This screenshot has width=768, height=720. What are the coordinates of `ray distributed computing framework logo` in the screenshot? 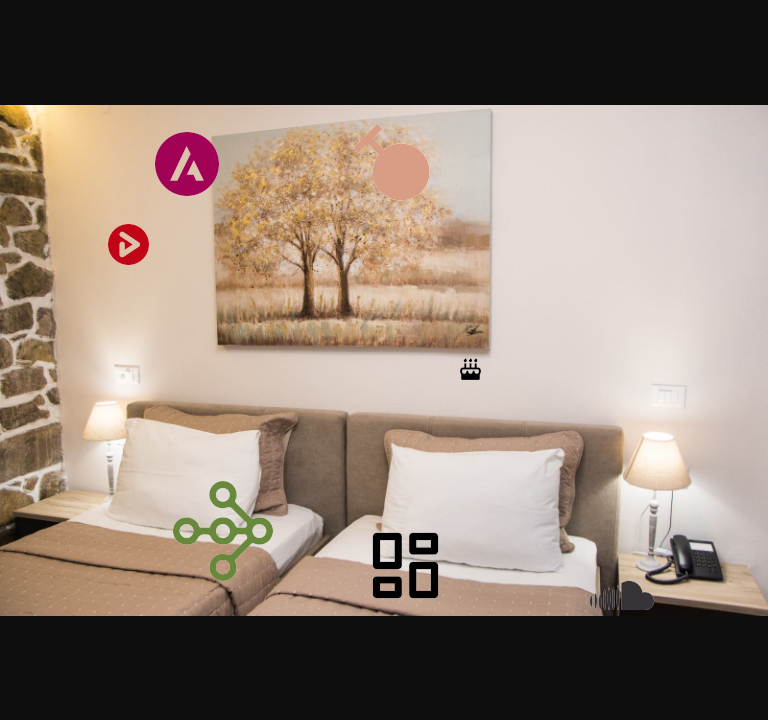 It's located at (223, 531).